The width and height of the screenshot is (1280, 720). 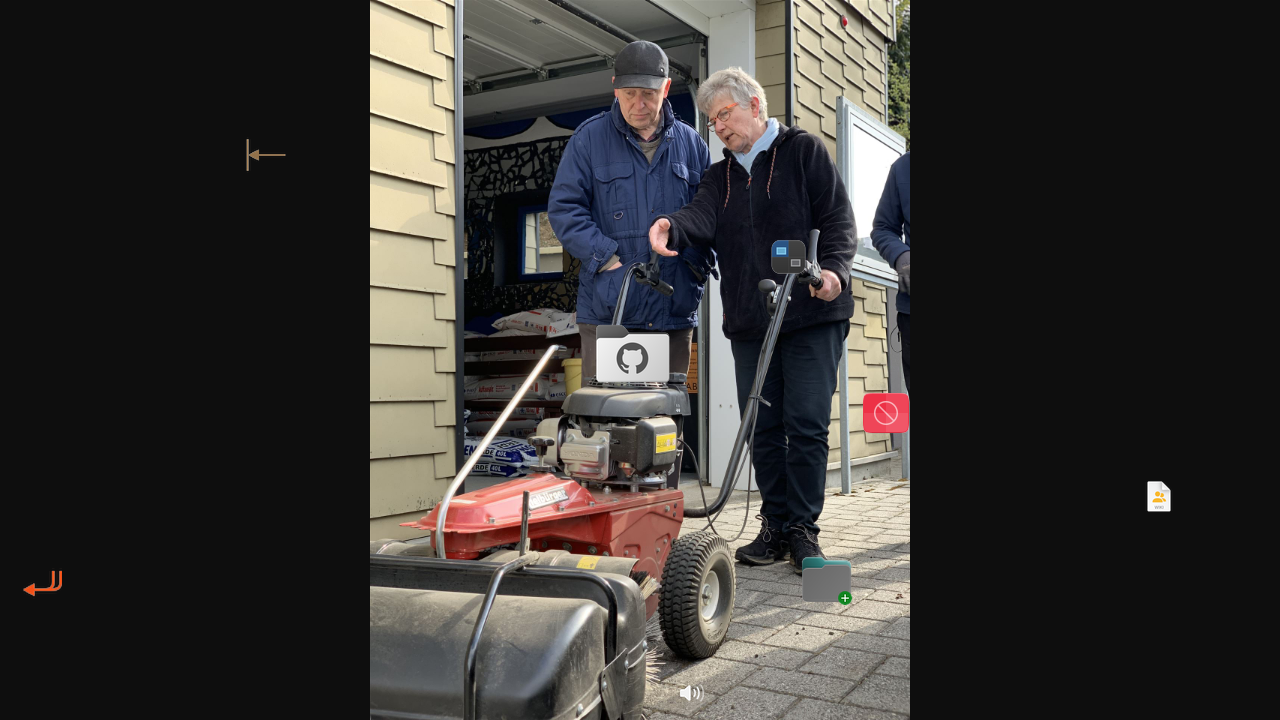 I want to click on create a new folder, so click(x=826, y=579).